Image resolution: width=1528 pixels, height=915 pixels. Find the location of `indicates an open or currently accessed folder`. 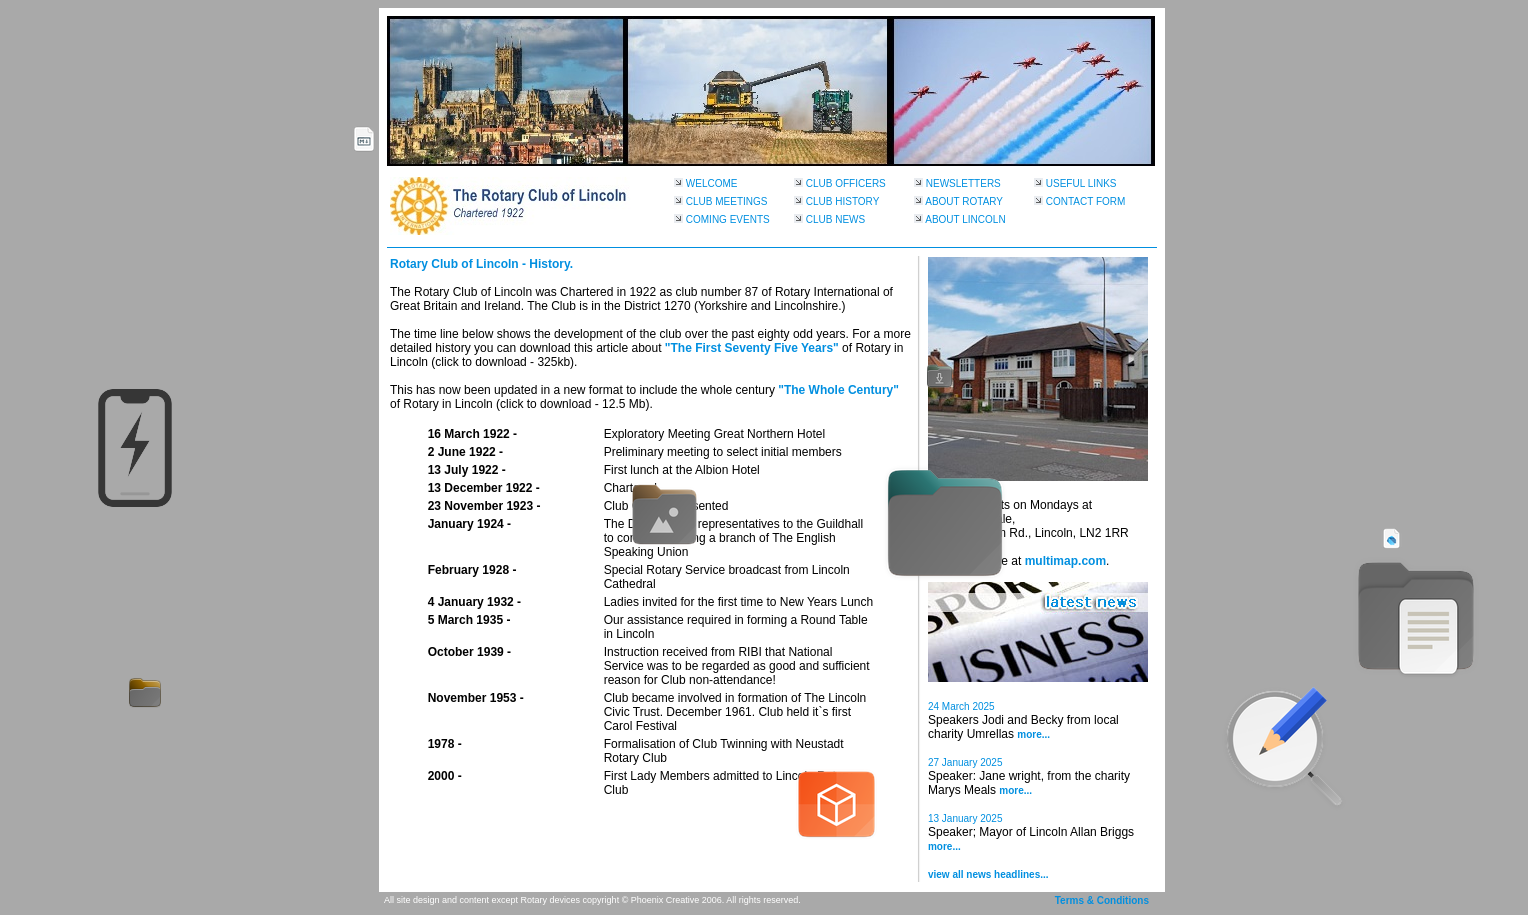

indicates an open or currently accessed folder is located at coordinates (145, 692).